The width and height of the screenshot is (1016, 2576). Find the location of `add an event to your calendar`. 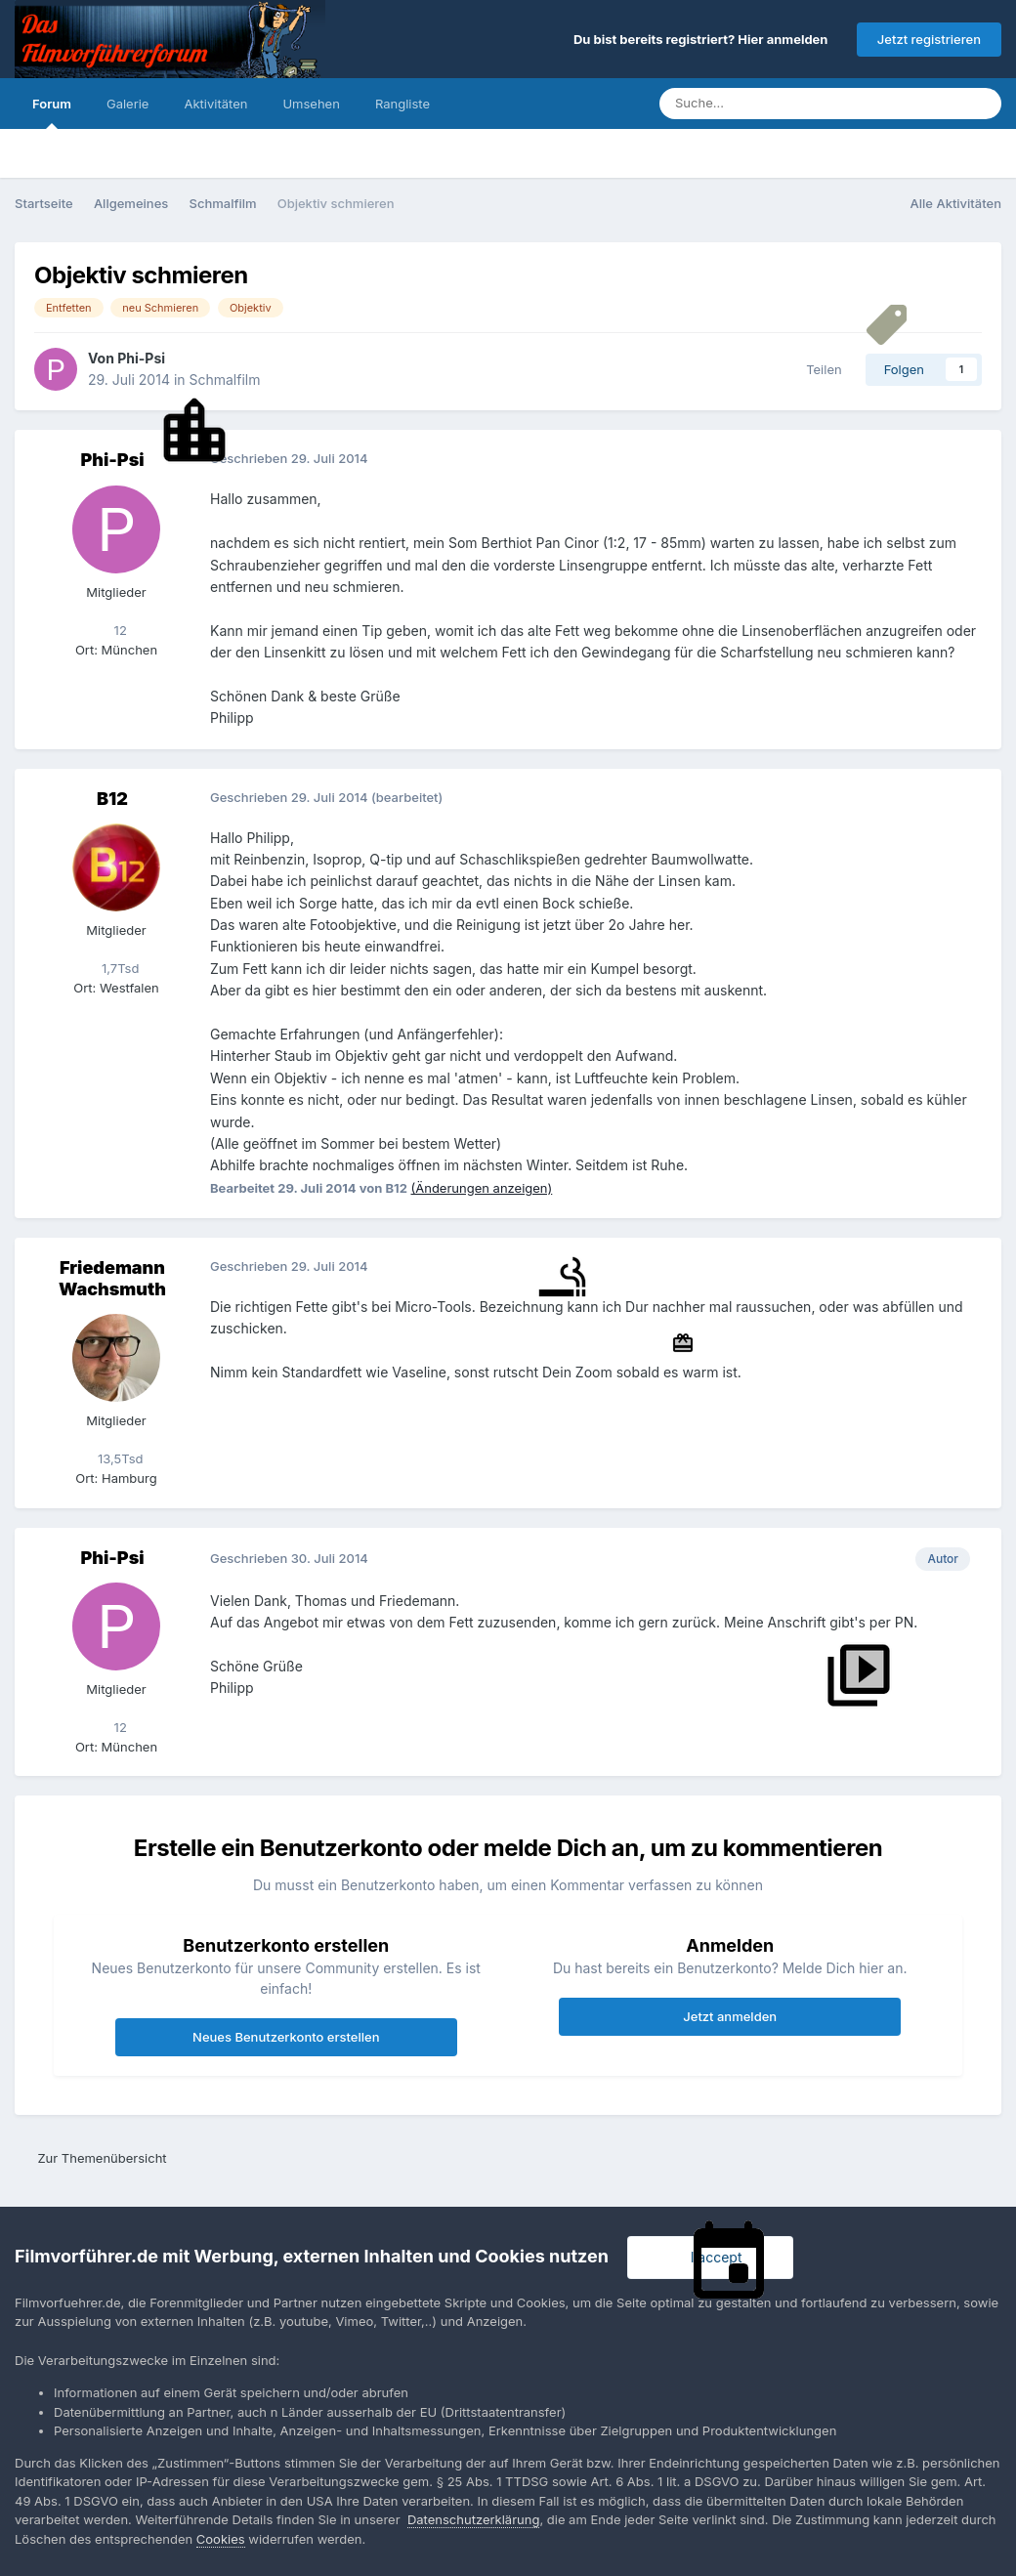

add an event to your calendar is located at coordinates (729, 2263).